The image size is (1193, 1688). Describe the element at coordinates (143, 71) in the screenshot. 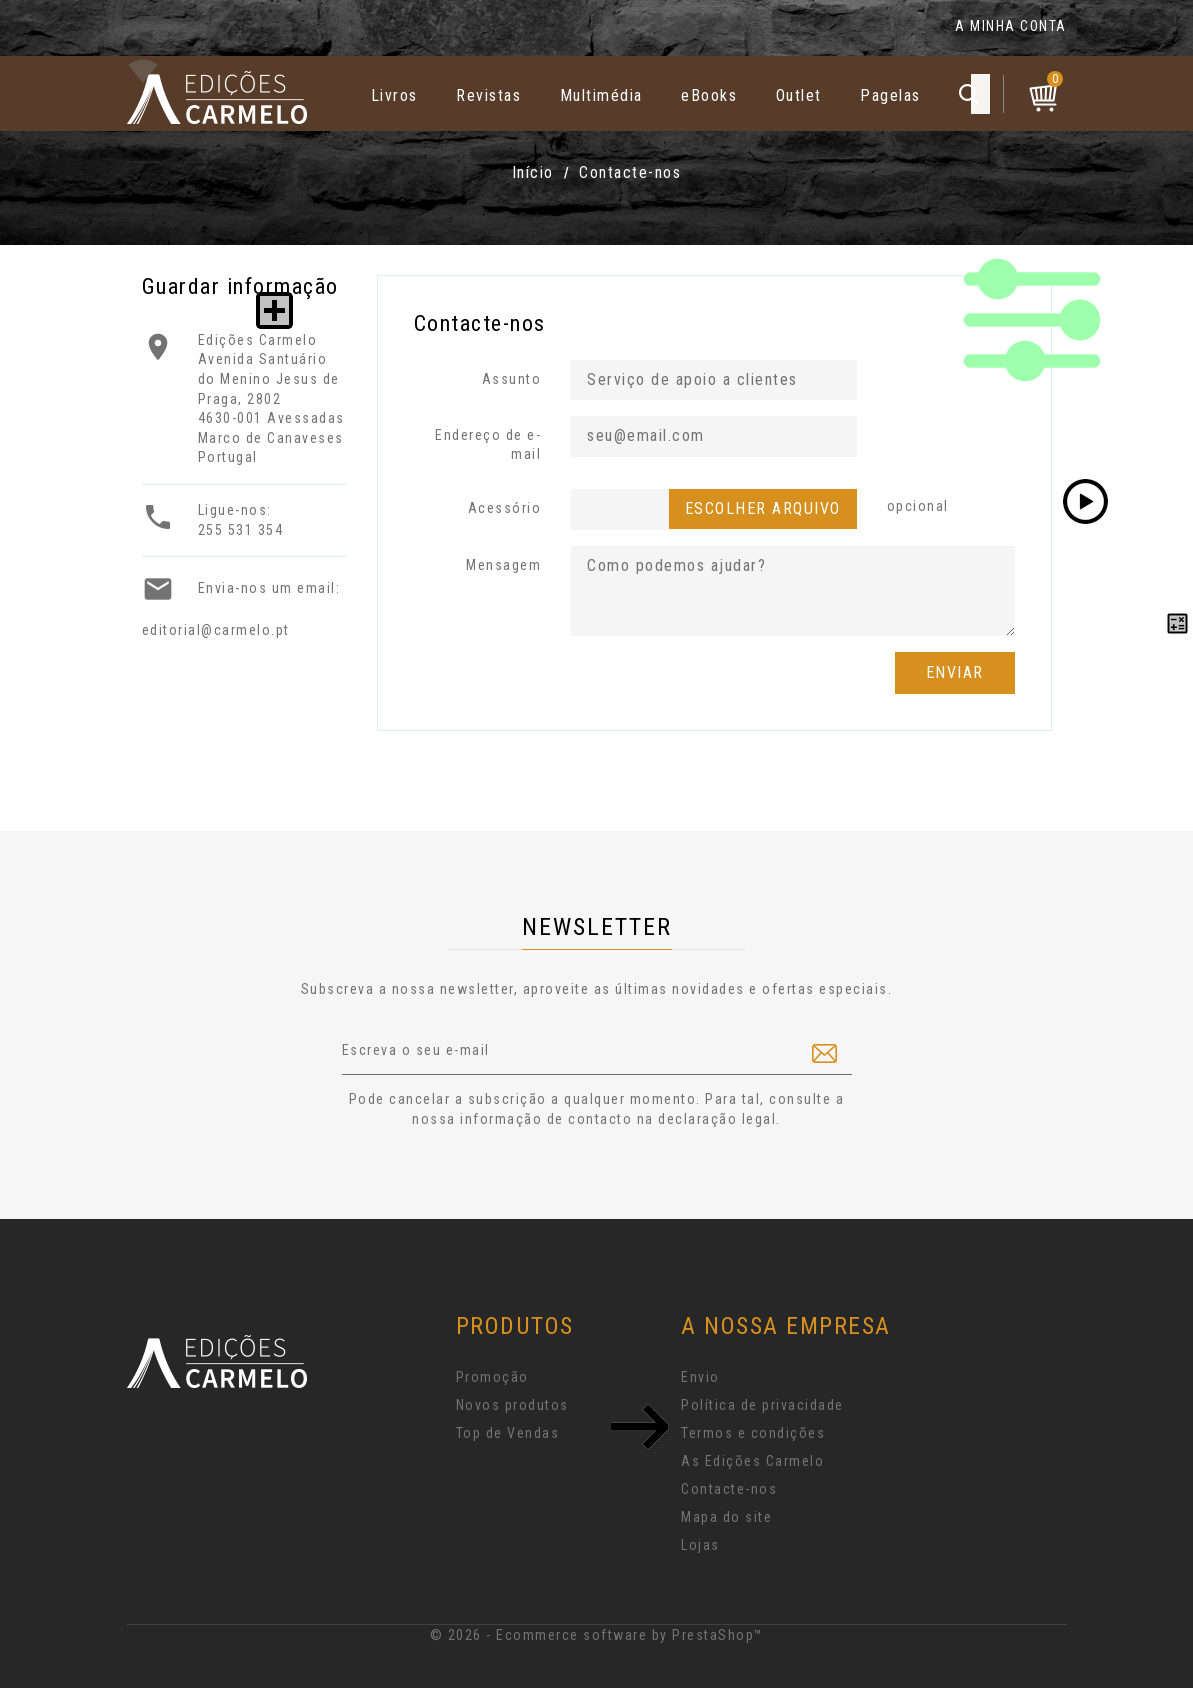

I see `indicates no wifi signal available` at that location.